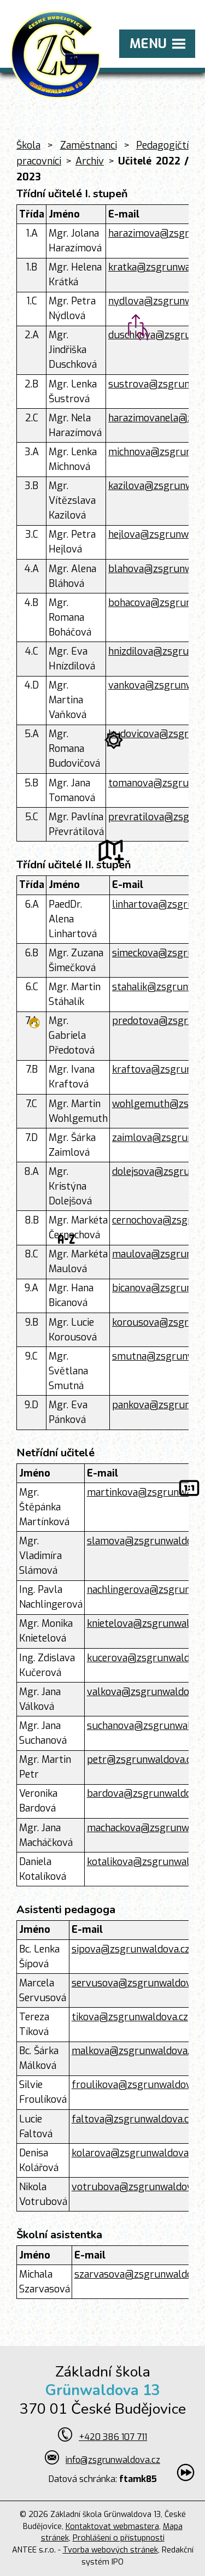 The height and width of the screenshot is (2576, 205). What do you see at coordinates (110, 850) in the screenshot?
I see `add a new location to the map` at bounding box center [110, 850].